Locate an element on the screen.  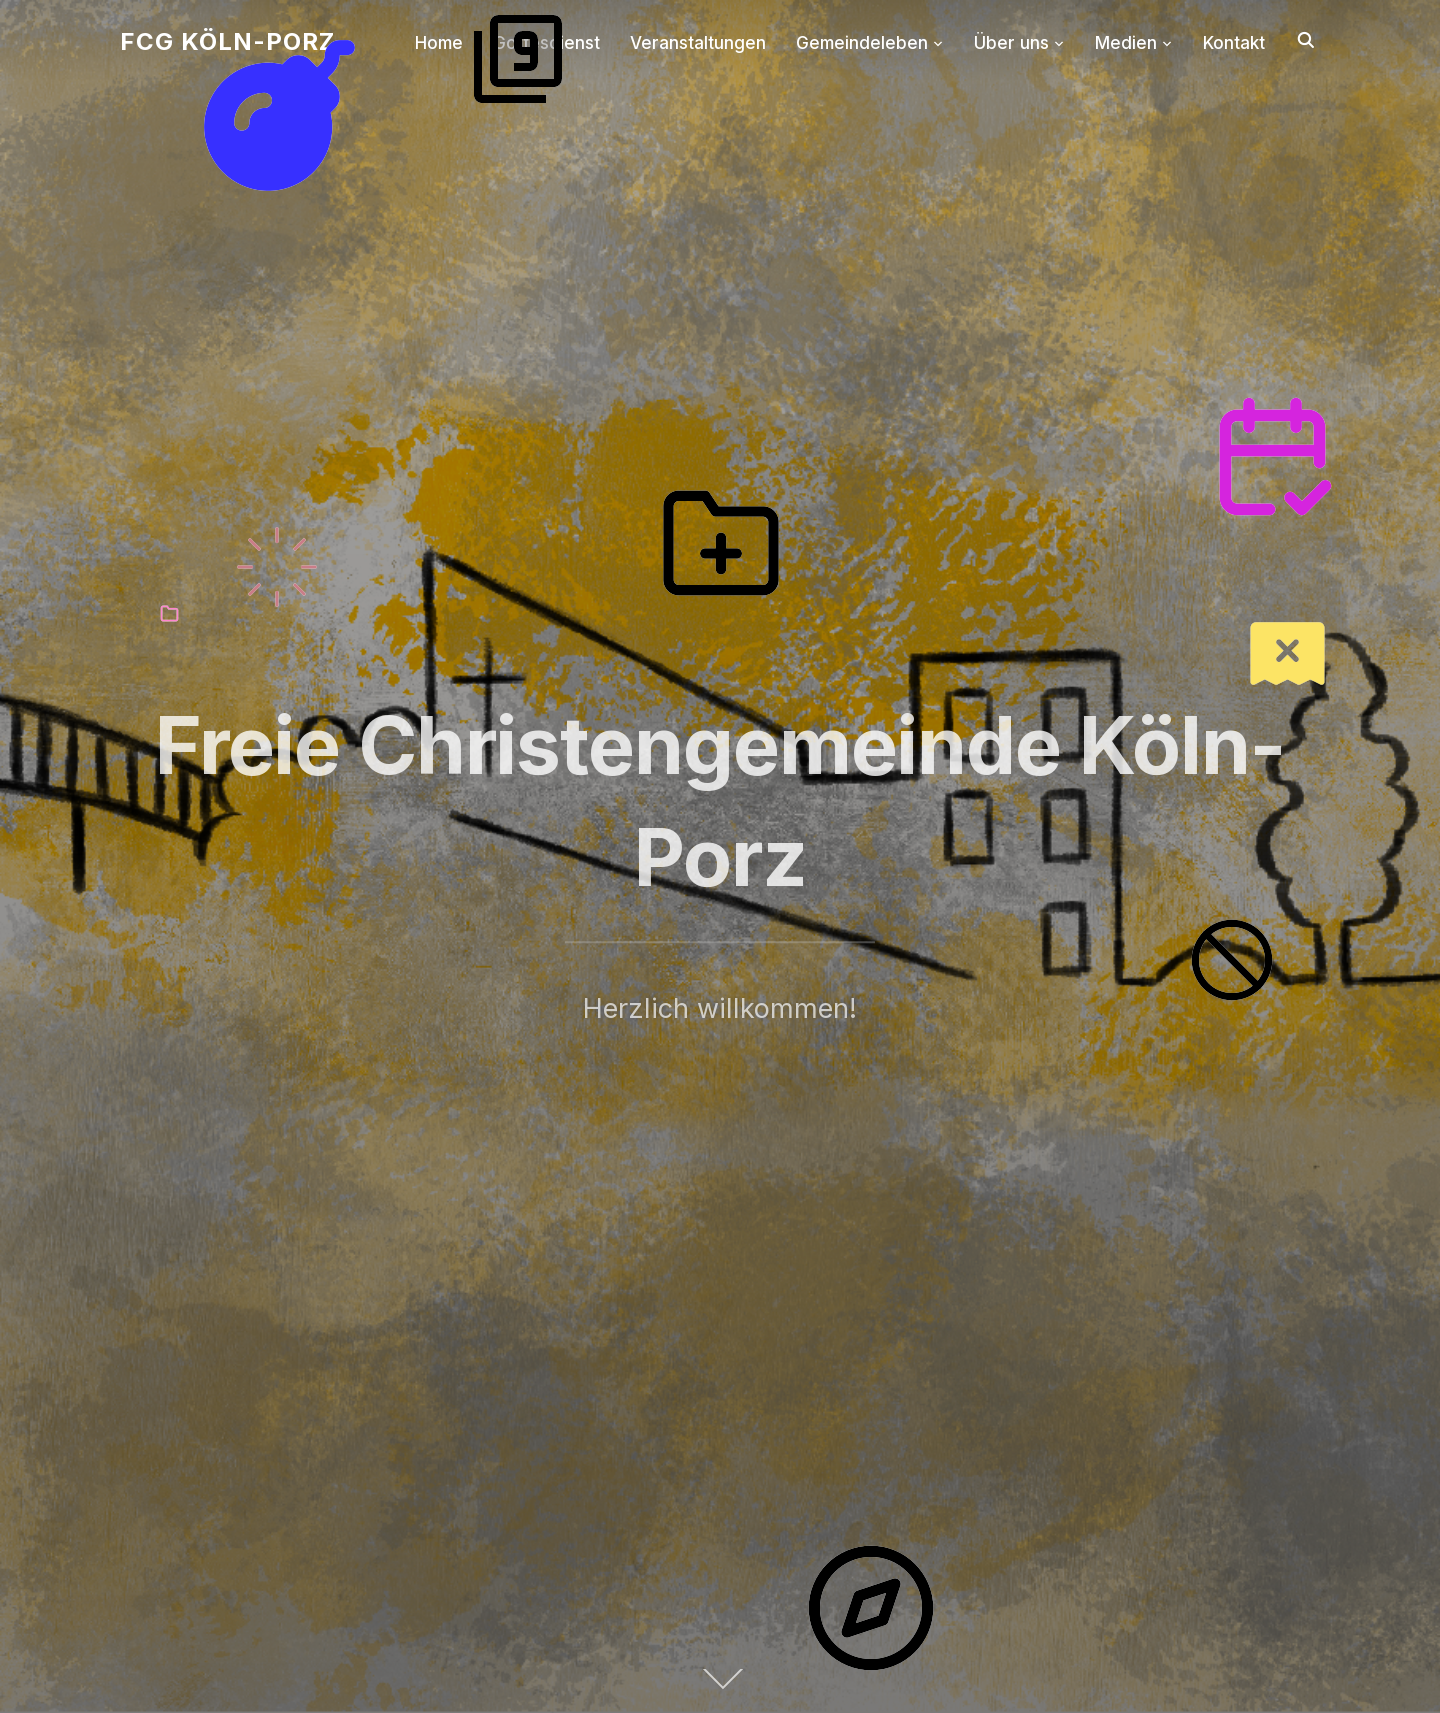
access navigation or directional features is located at coordinates (871, 1608).